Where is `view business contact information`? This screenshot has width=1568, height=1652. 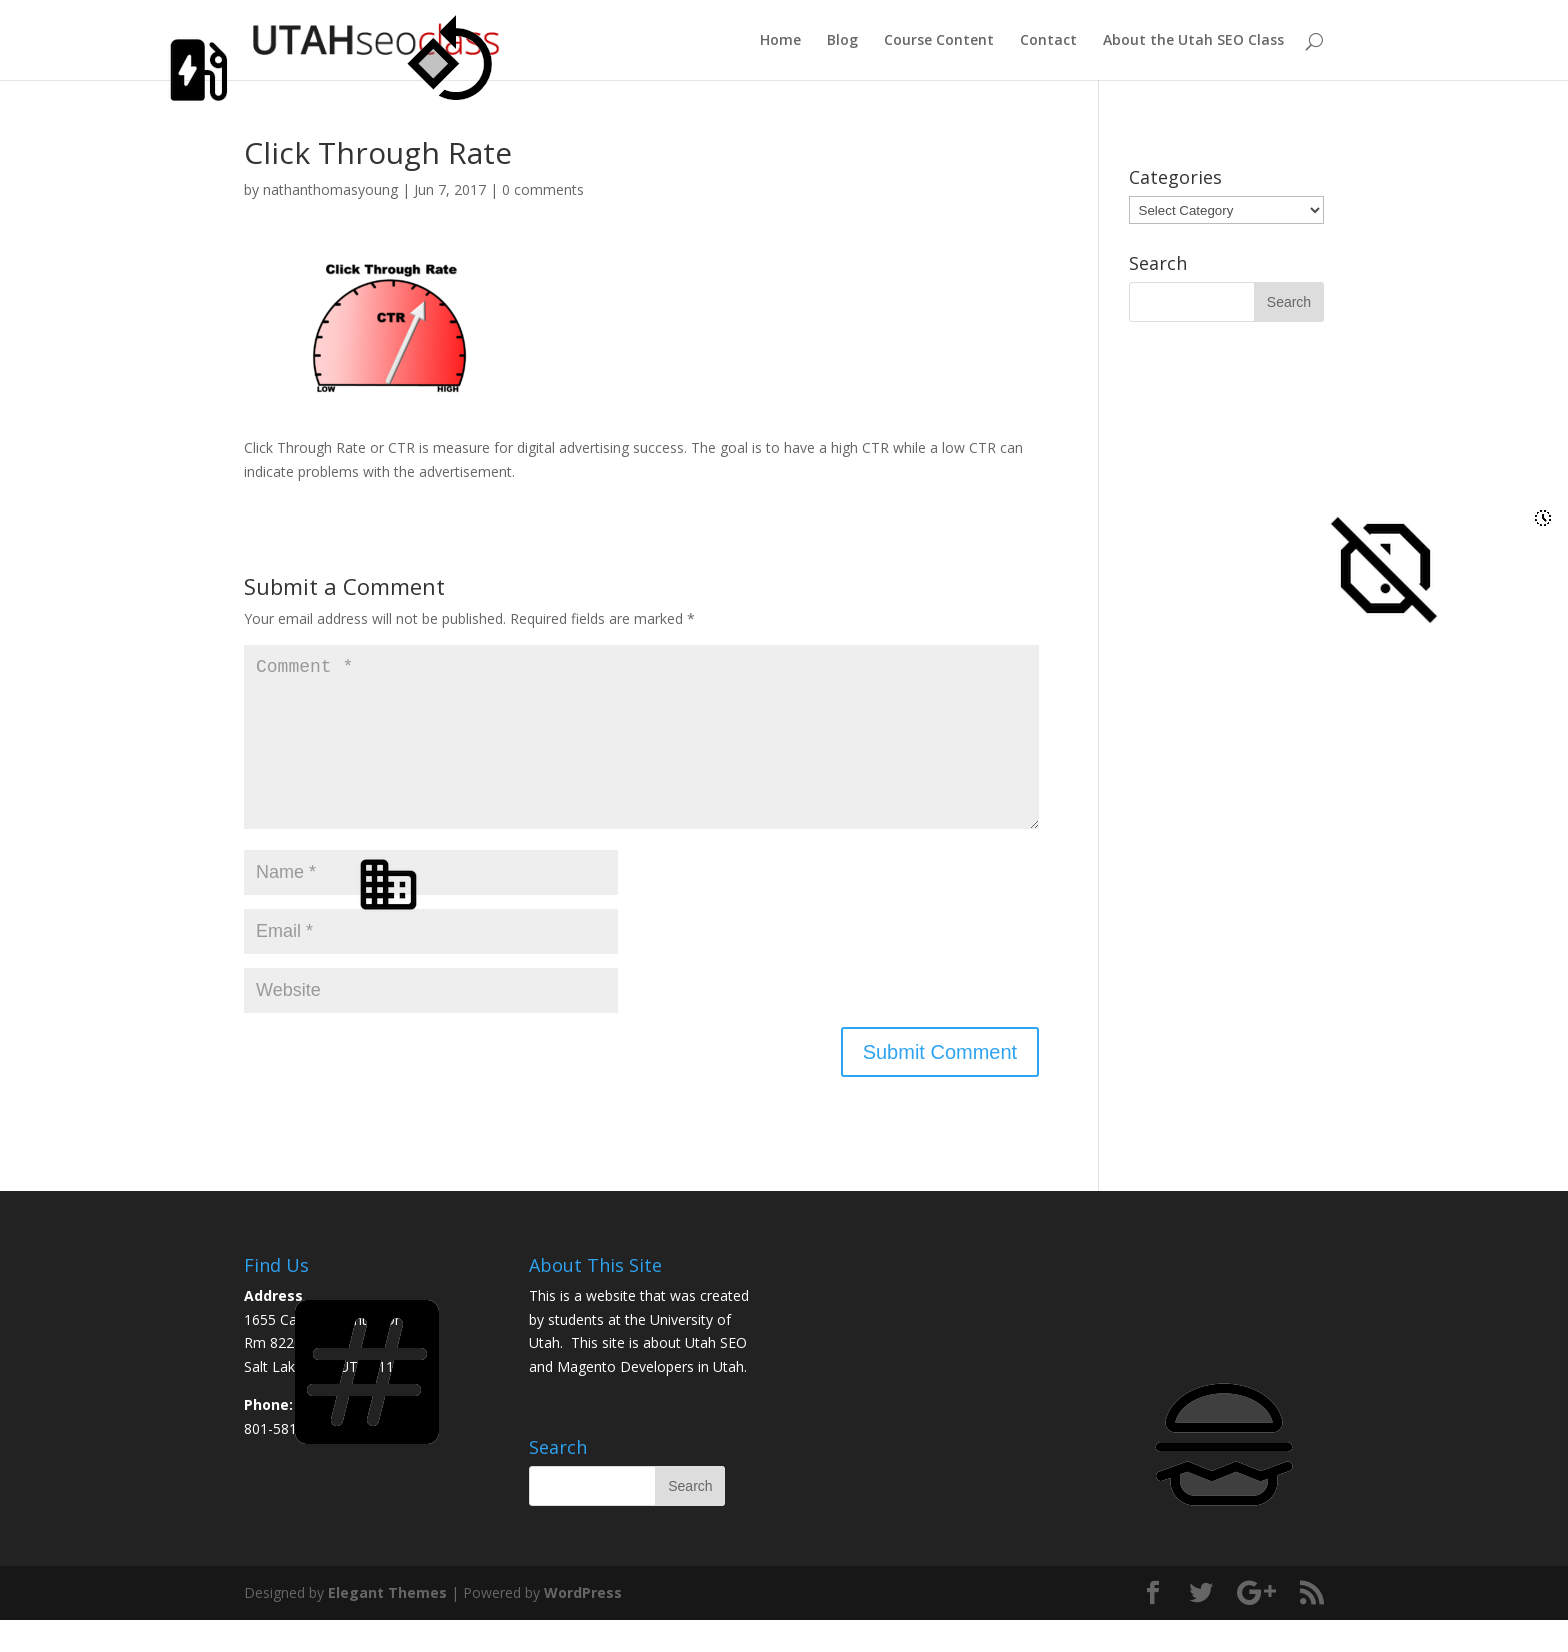
view business contact information is located at coordinates (388, 884).